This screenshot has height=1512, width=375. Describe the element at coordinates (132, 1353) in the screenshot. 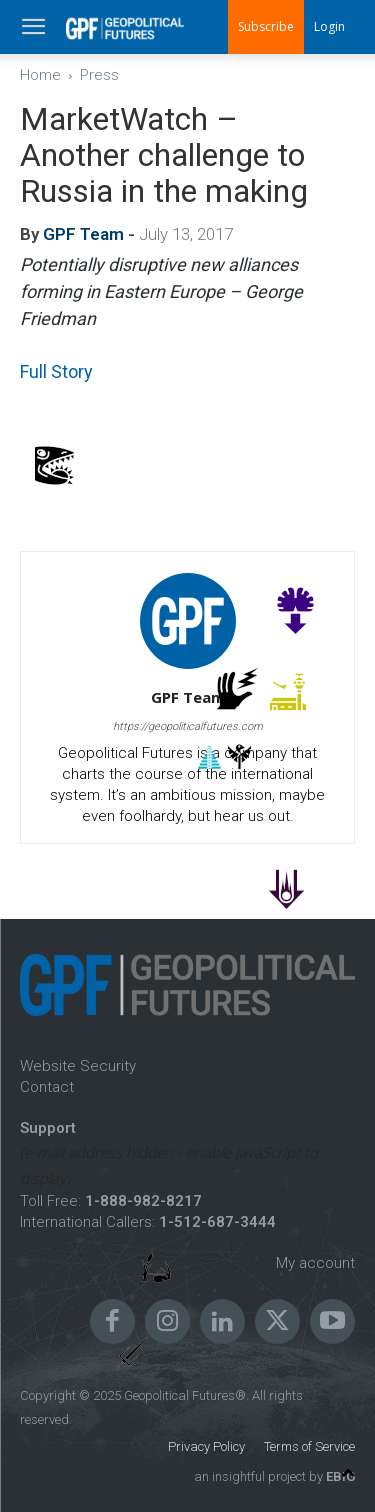

I see `select sai weapon in game inventory` at that location.